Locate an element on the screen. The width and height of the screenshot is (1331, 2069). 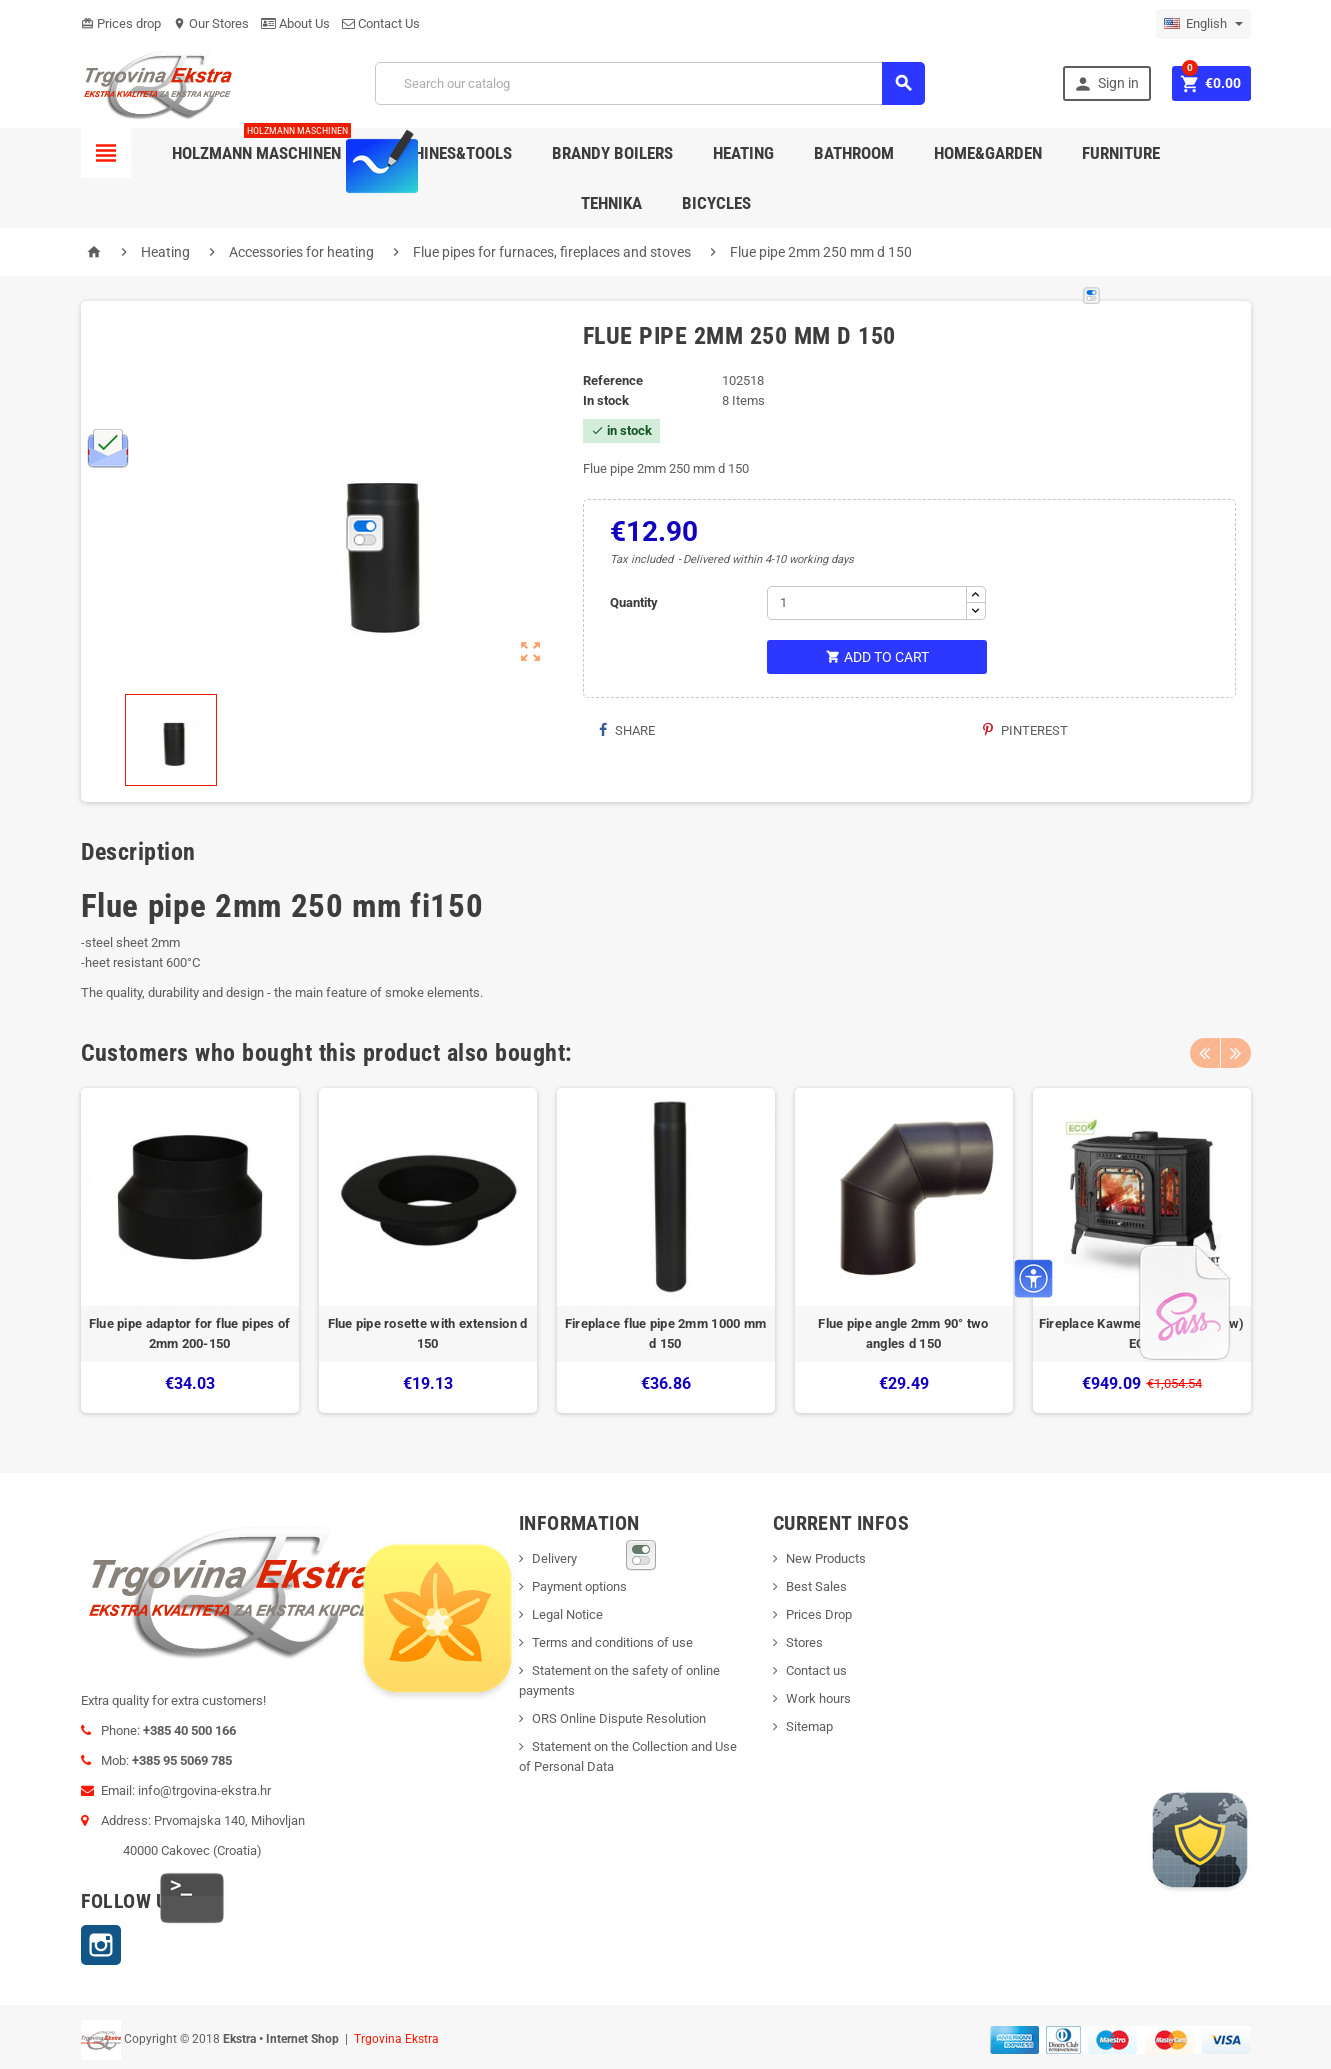
open vanilla os application is located at coordinates (437, 1618).